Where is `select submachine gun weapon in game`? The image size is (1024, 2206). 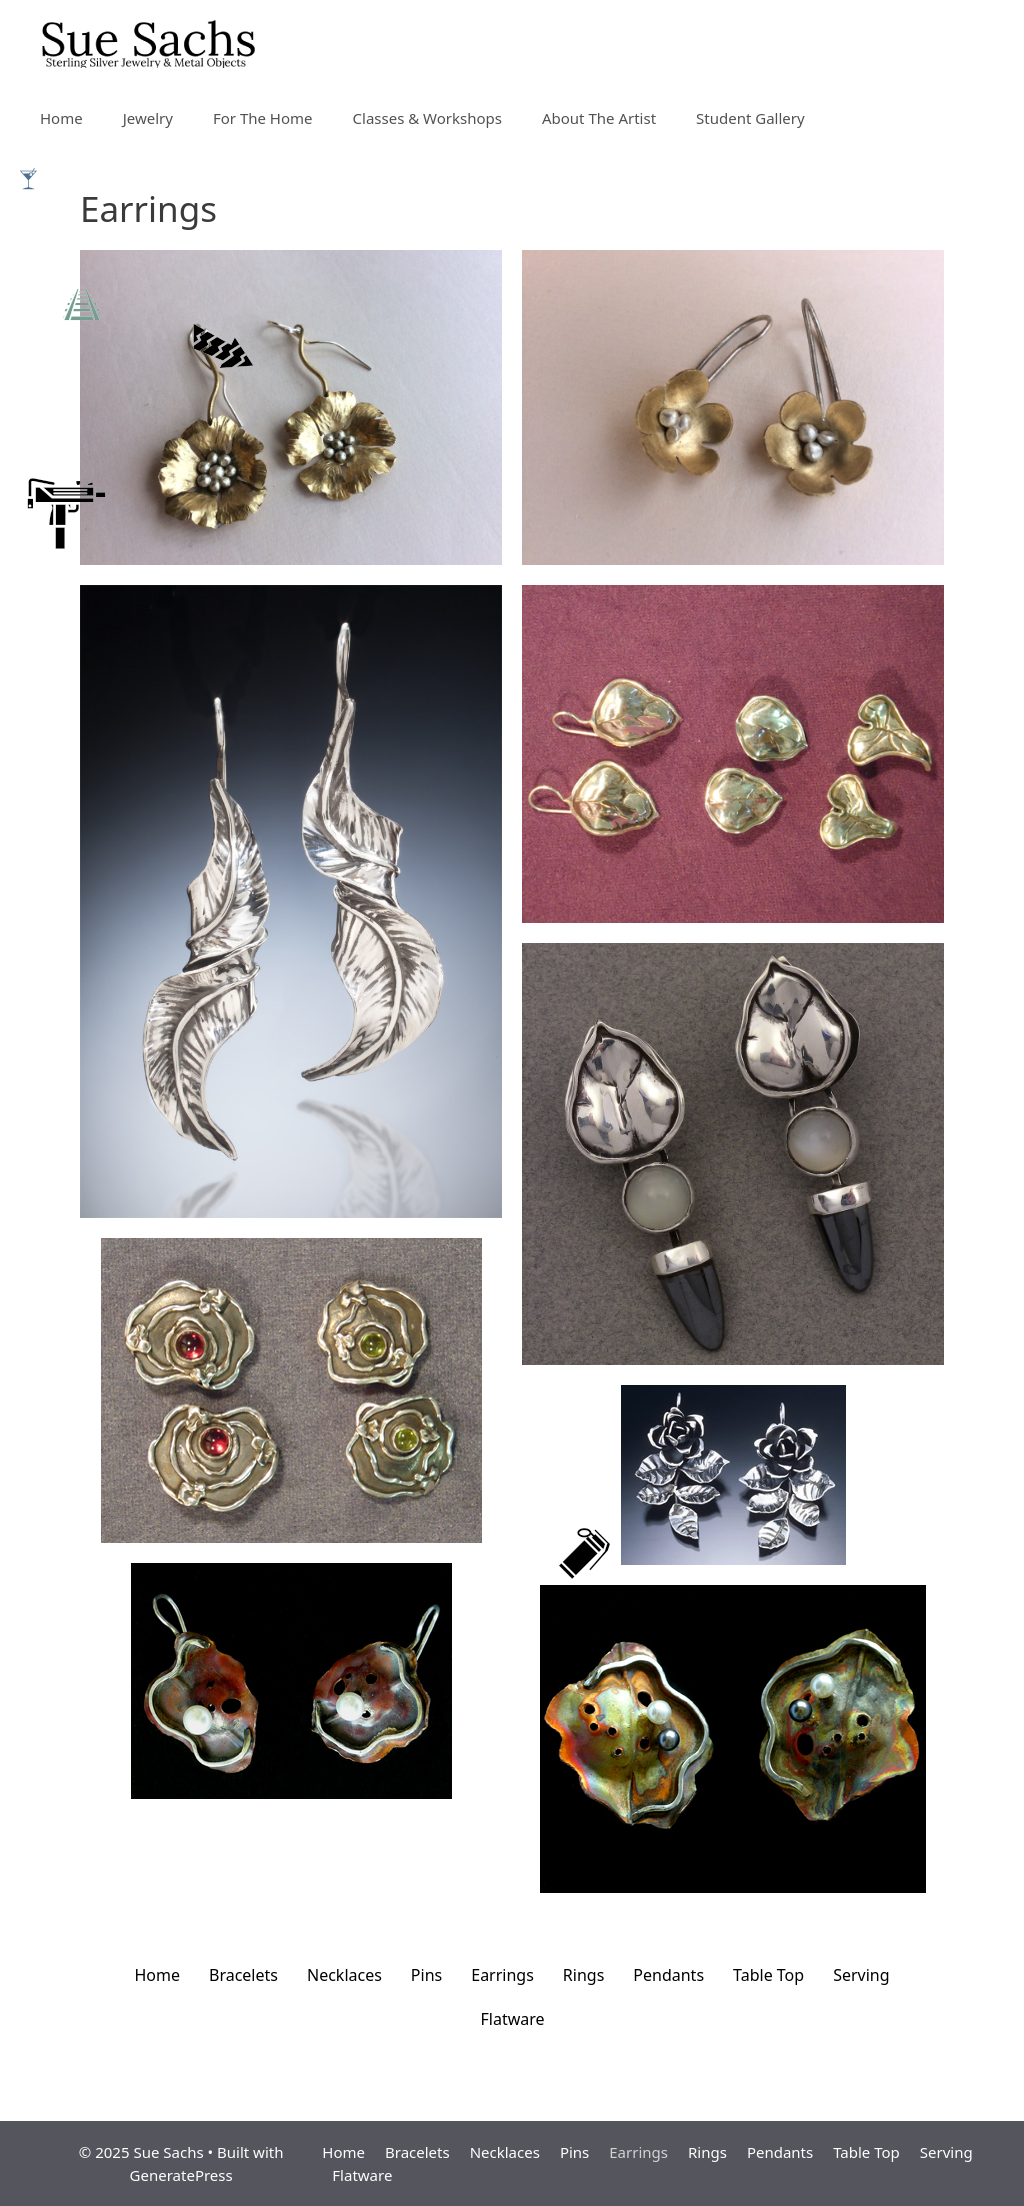
select submachine gun weapon in game is located at coordinates (66, 513).